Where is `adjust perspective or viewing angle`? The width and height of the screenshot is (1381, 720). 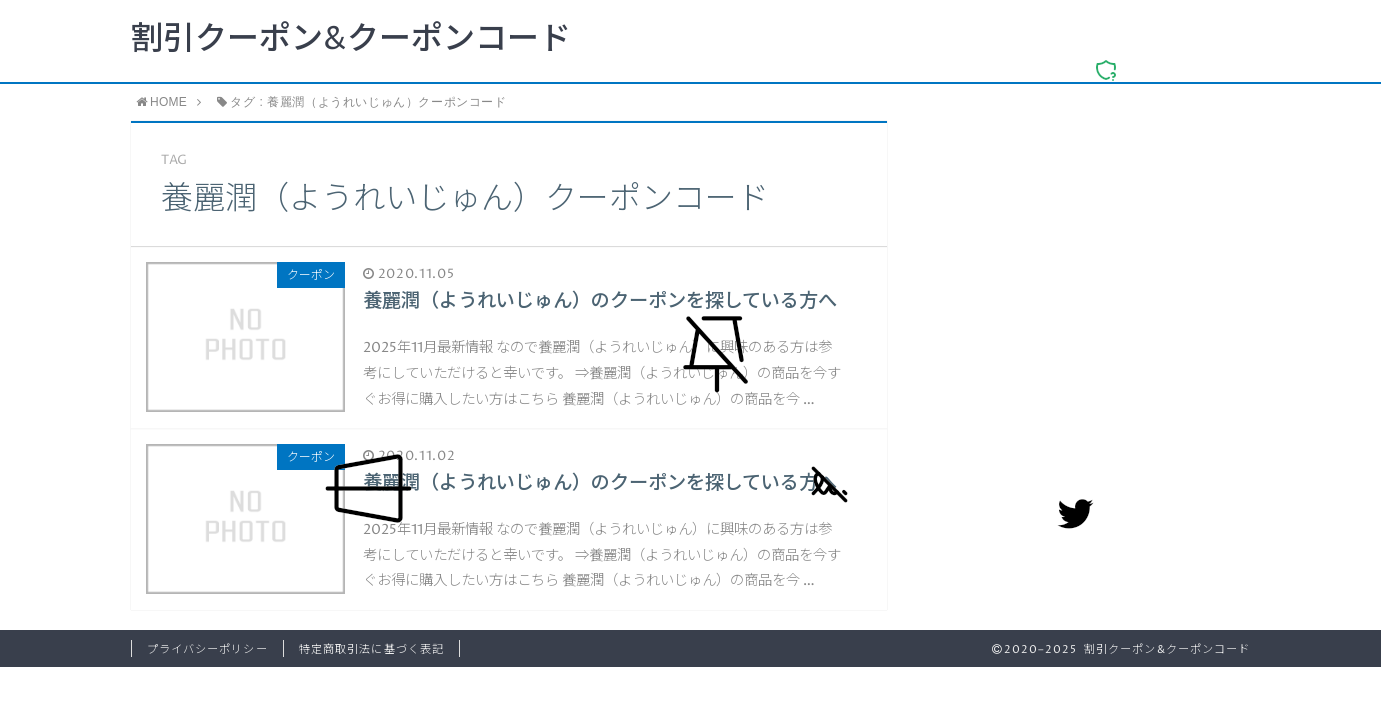 adjust perspective or viewing angle is located at coordinates (368, 488).